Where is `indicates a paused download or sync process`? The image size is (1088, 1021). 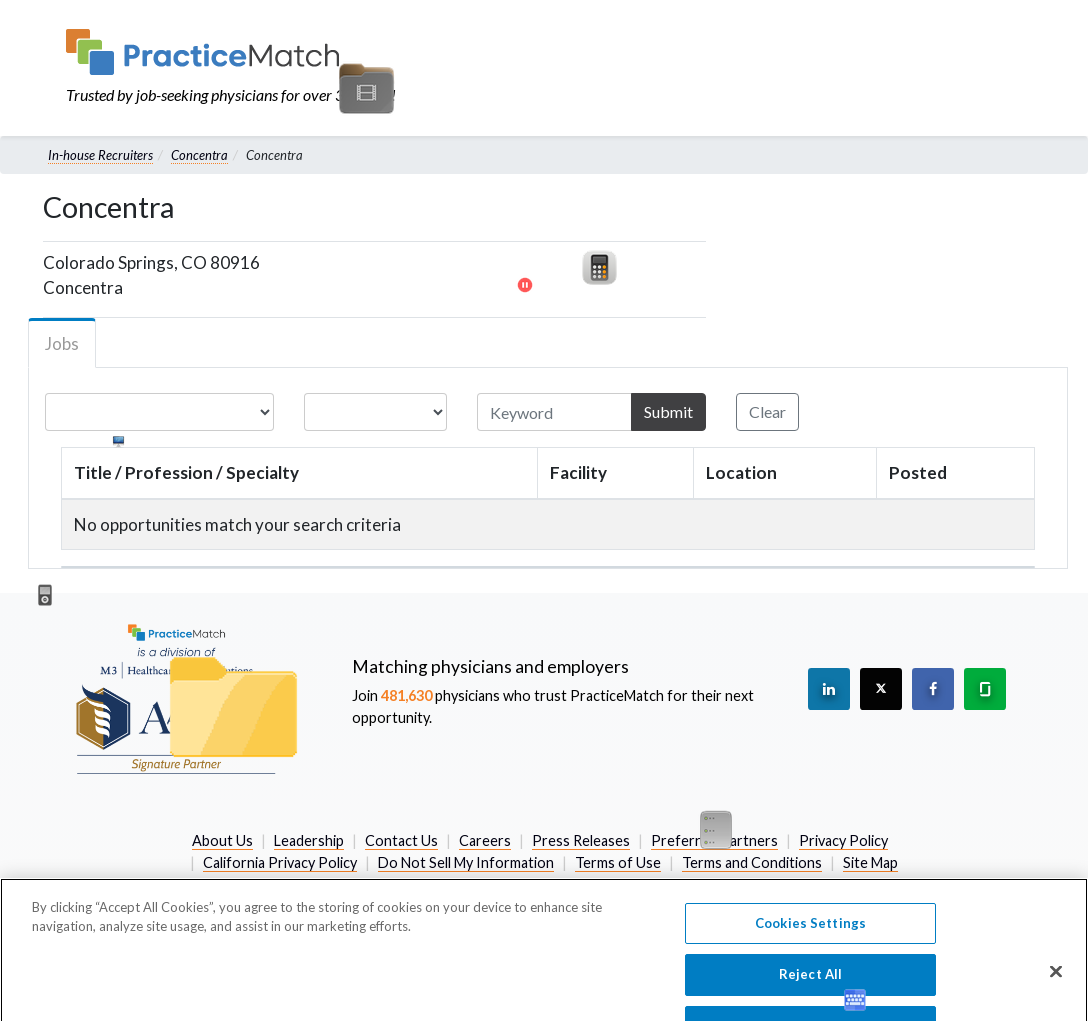 indicates a paused download or sync process is located at coordinates (525, 285).